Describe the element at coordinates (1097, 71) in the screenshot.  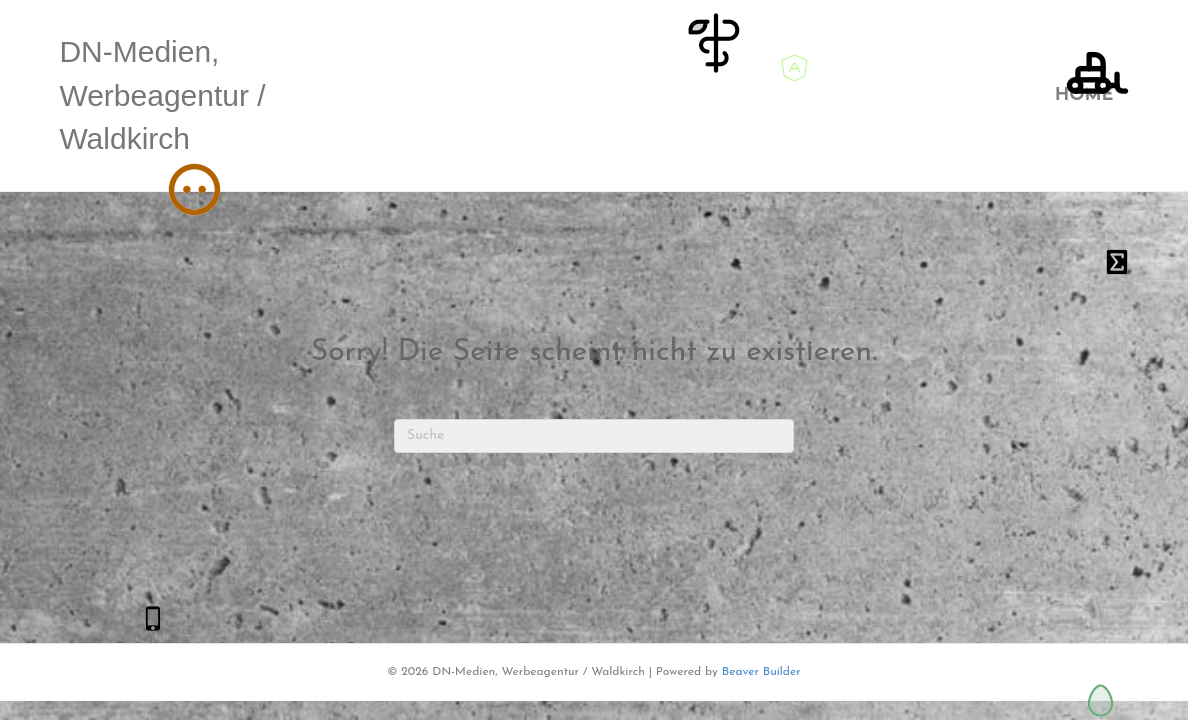
I see `construction or earthwork services` at that location.